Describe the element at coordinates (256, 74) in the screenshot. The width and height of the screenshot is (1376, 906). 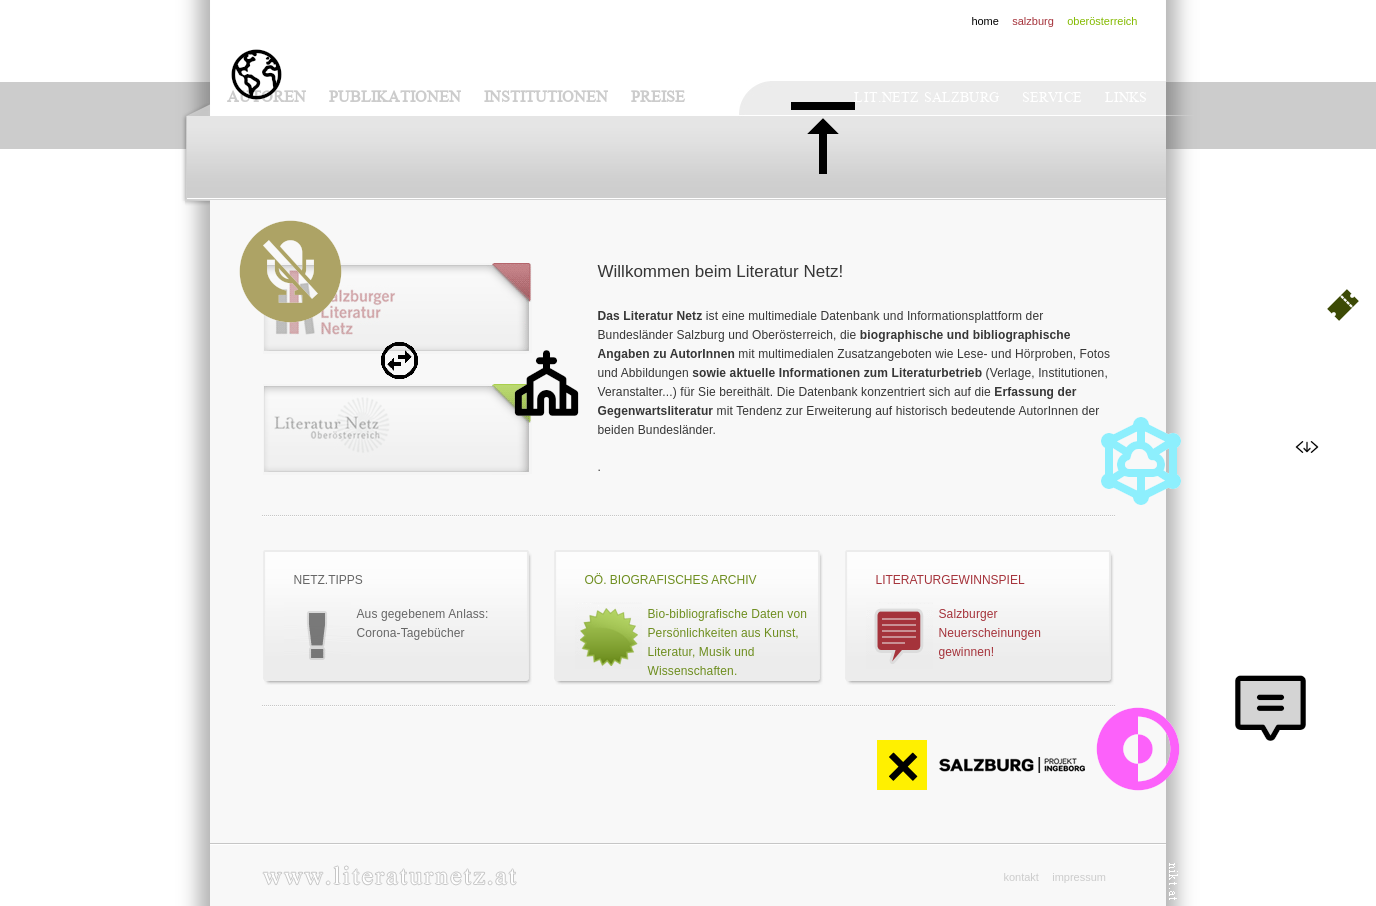
I see `switch to global or worldwide view` at that location.